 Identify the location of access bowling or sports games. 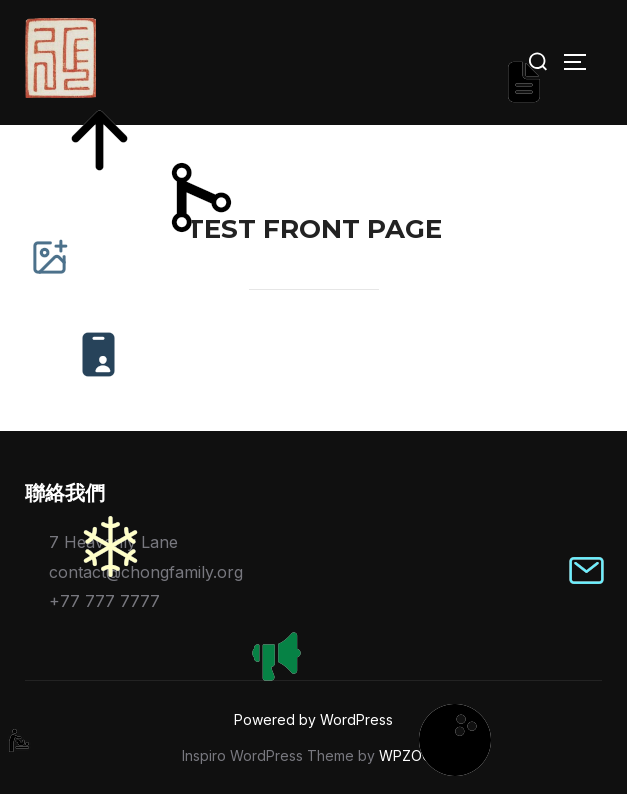
(455, 740).